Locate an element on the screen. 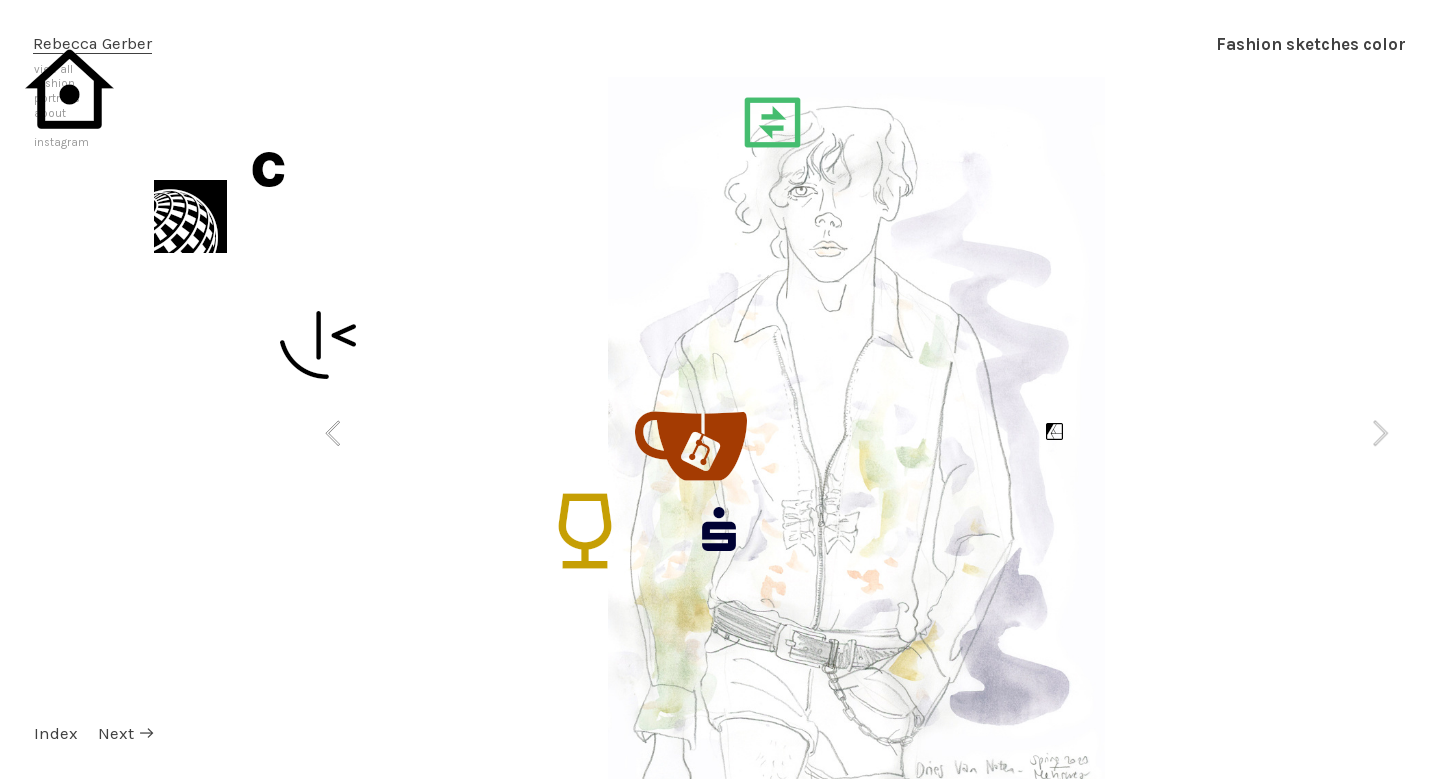  united airlines app or website is located at coordinates (190, 216).